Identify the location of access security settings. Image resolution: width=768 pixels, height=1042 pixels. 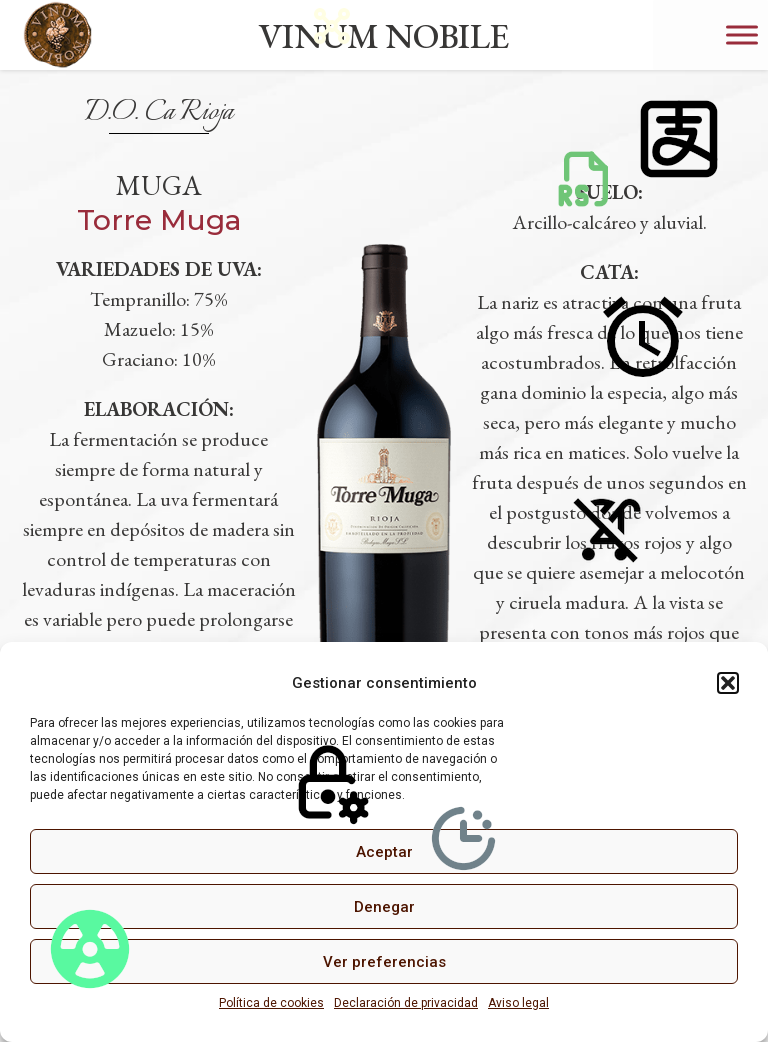
(328, 782).